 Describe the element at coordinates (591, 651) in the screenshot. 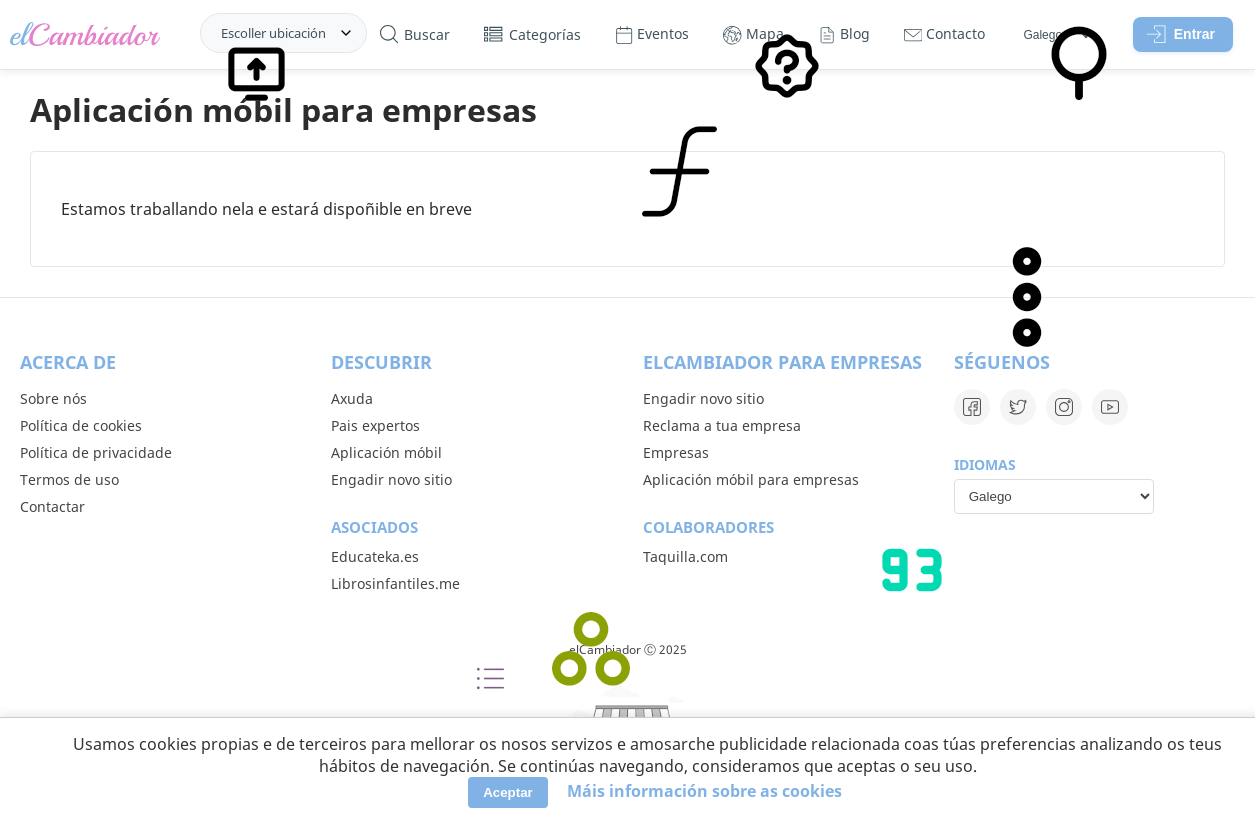

I see `open asana project management app` at that location.